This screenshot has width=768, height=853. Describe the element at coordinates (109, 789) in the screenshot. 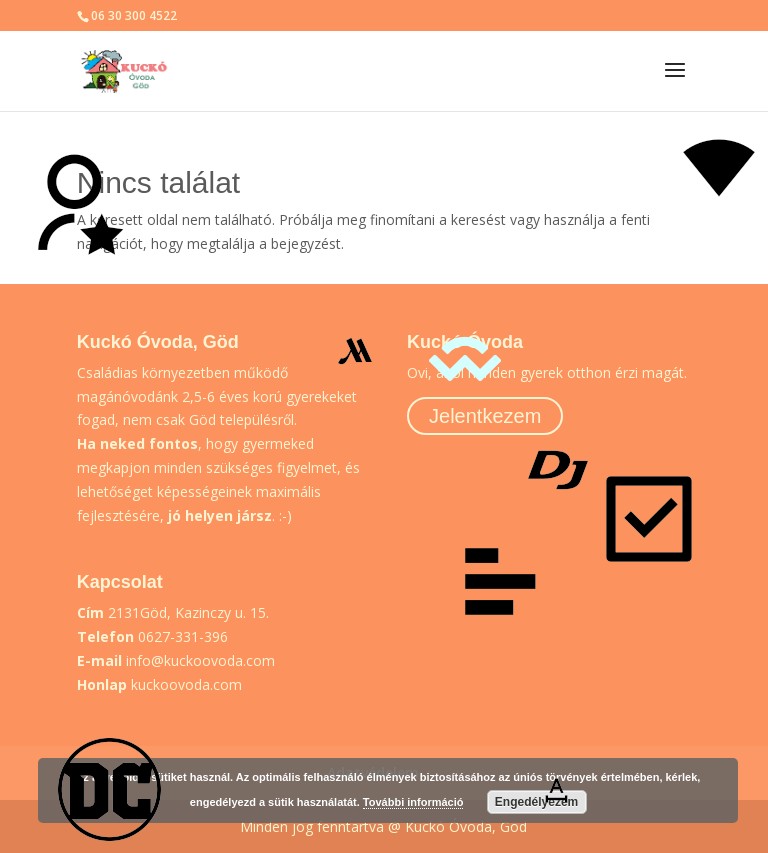

I see `DC Entertainment logo` at that location.